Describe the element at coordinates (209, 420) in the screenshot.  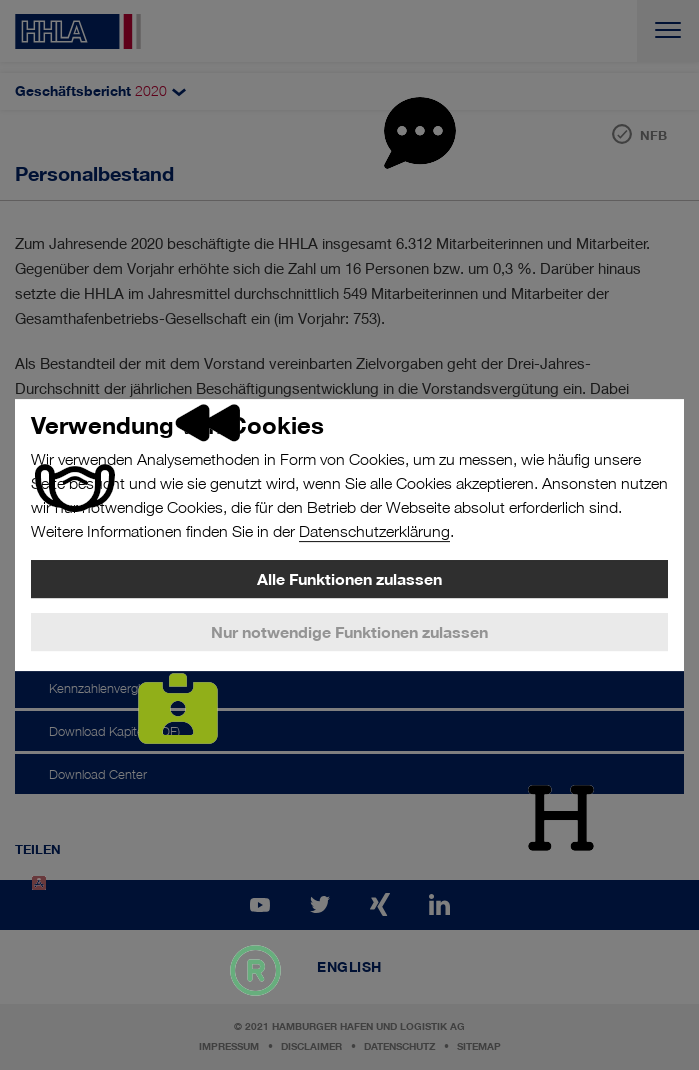
I see `rewind or skip to previous track` at that location.